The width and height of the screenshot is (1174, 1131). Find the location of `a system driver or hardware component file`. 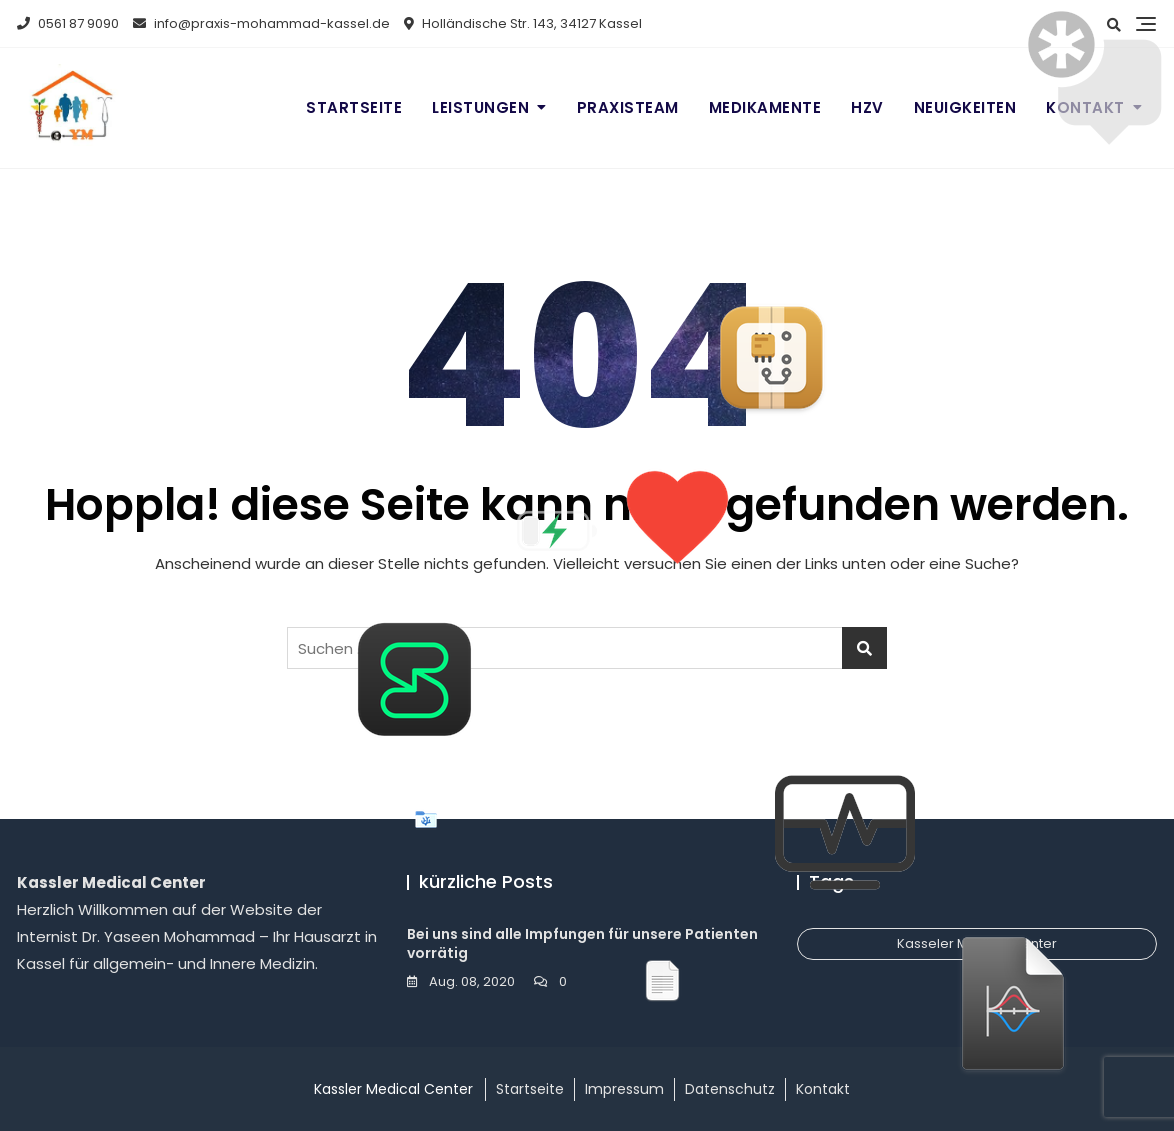

a system driver or hardware component file is located at coordinates (771, 359).